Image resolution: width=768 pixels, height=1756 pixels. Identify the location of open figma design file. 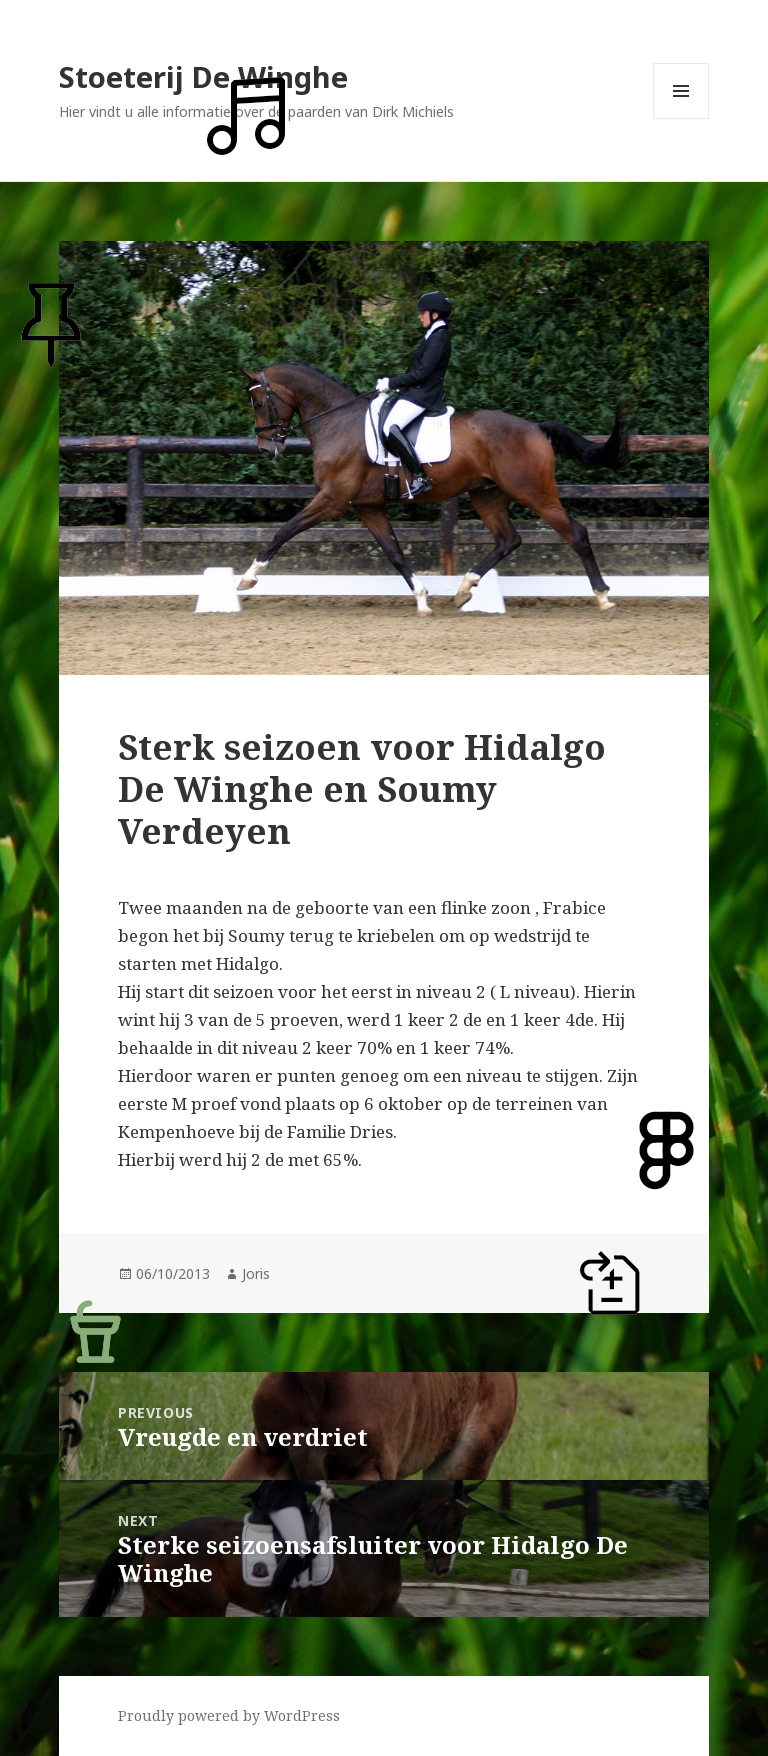
(666, 1150).